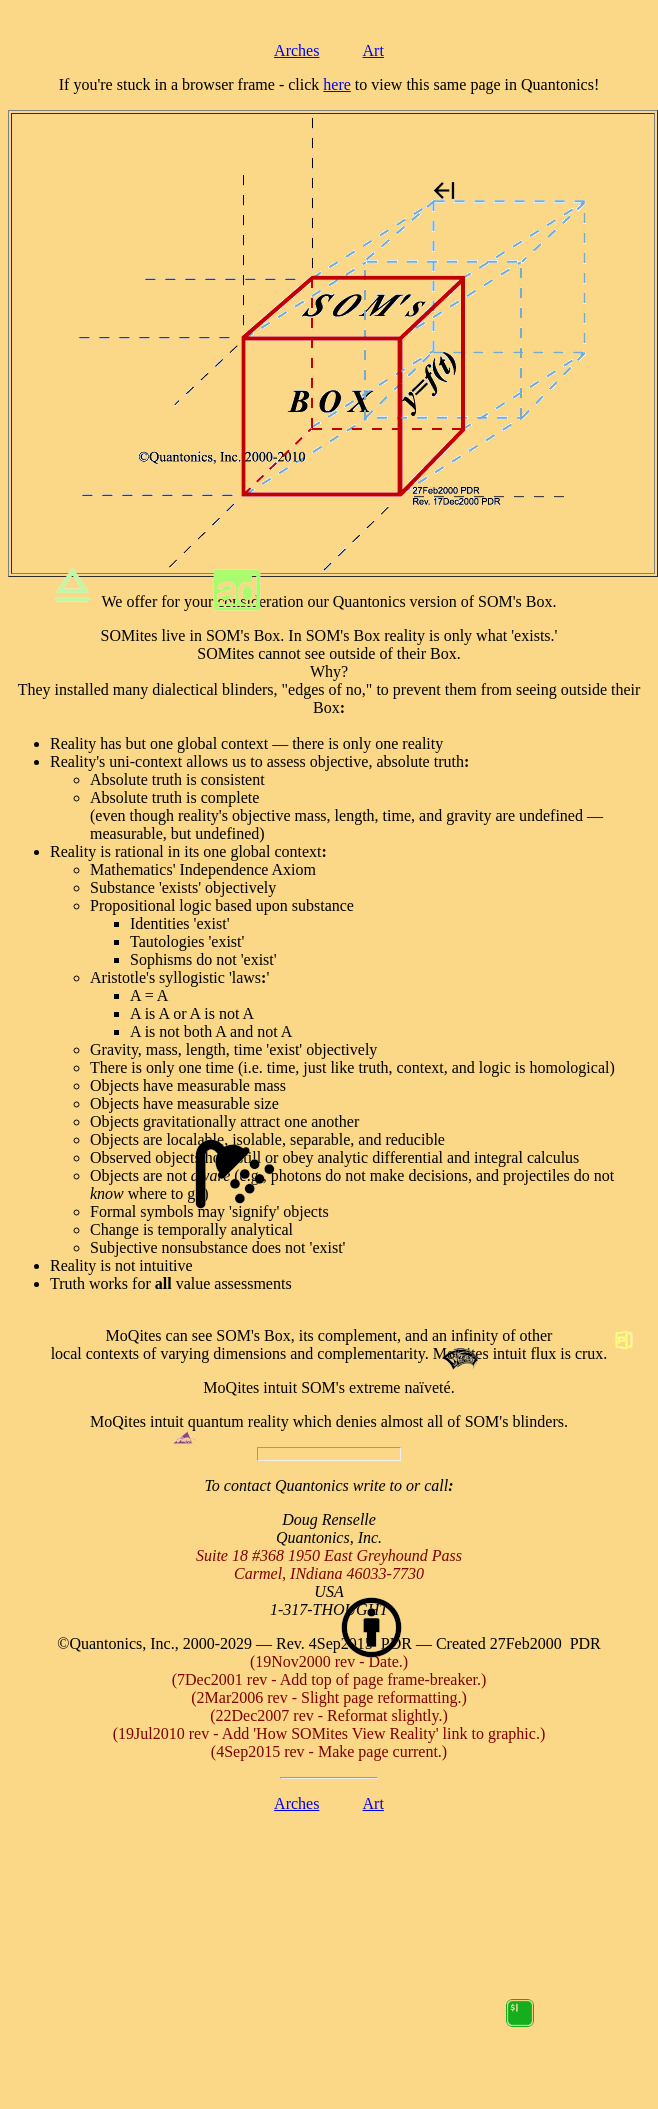 Image resolution: width=658 pixels, height=2109 pixels. Describe the element at coordinates (237, 590) in the screenshot. I see `Adversal advertising platform logo` at that location.